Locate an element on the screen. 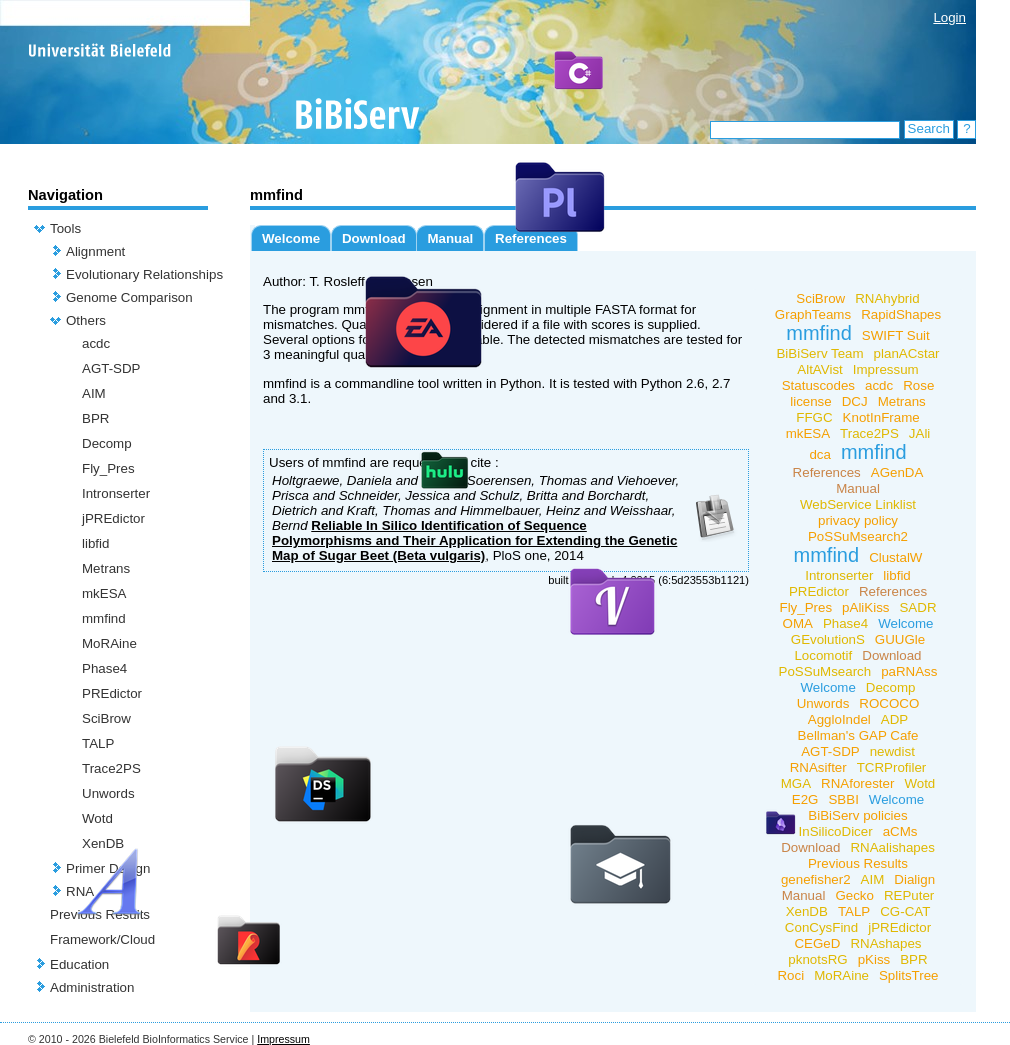 The width and height of the screenshot is (1010, 1045). open folder containing adobe prelude project files is located at coordinates (559, 199).